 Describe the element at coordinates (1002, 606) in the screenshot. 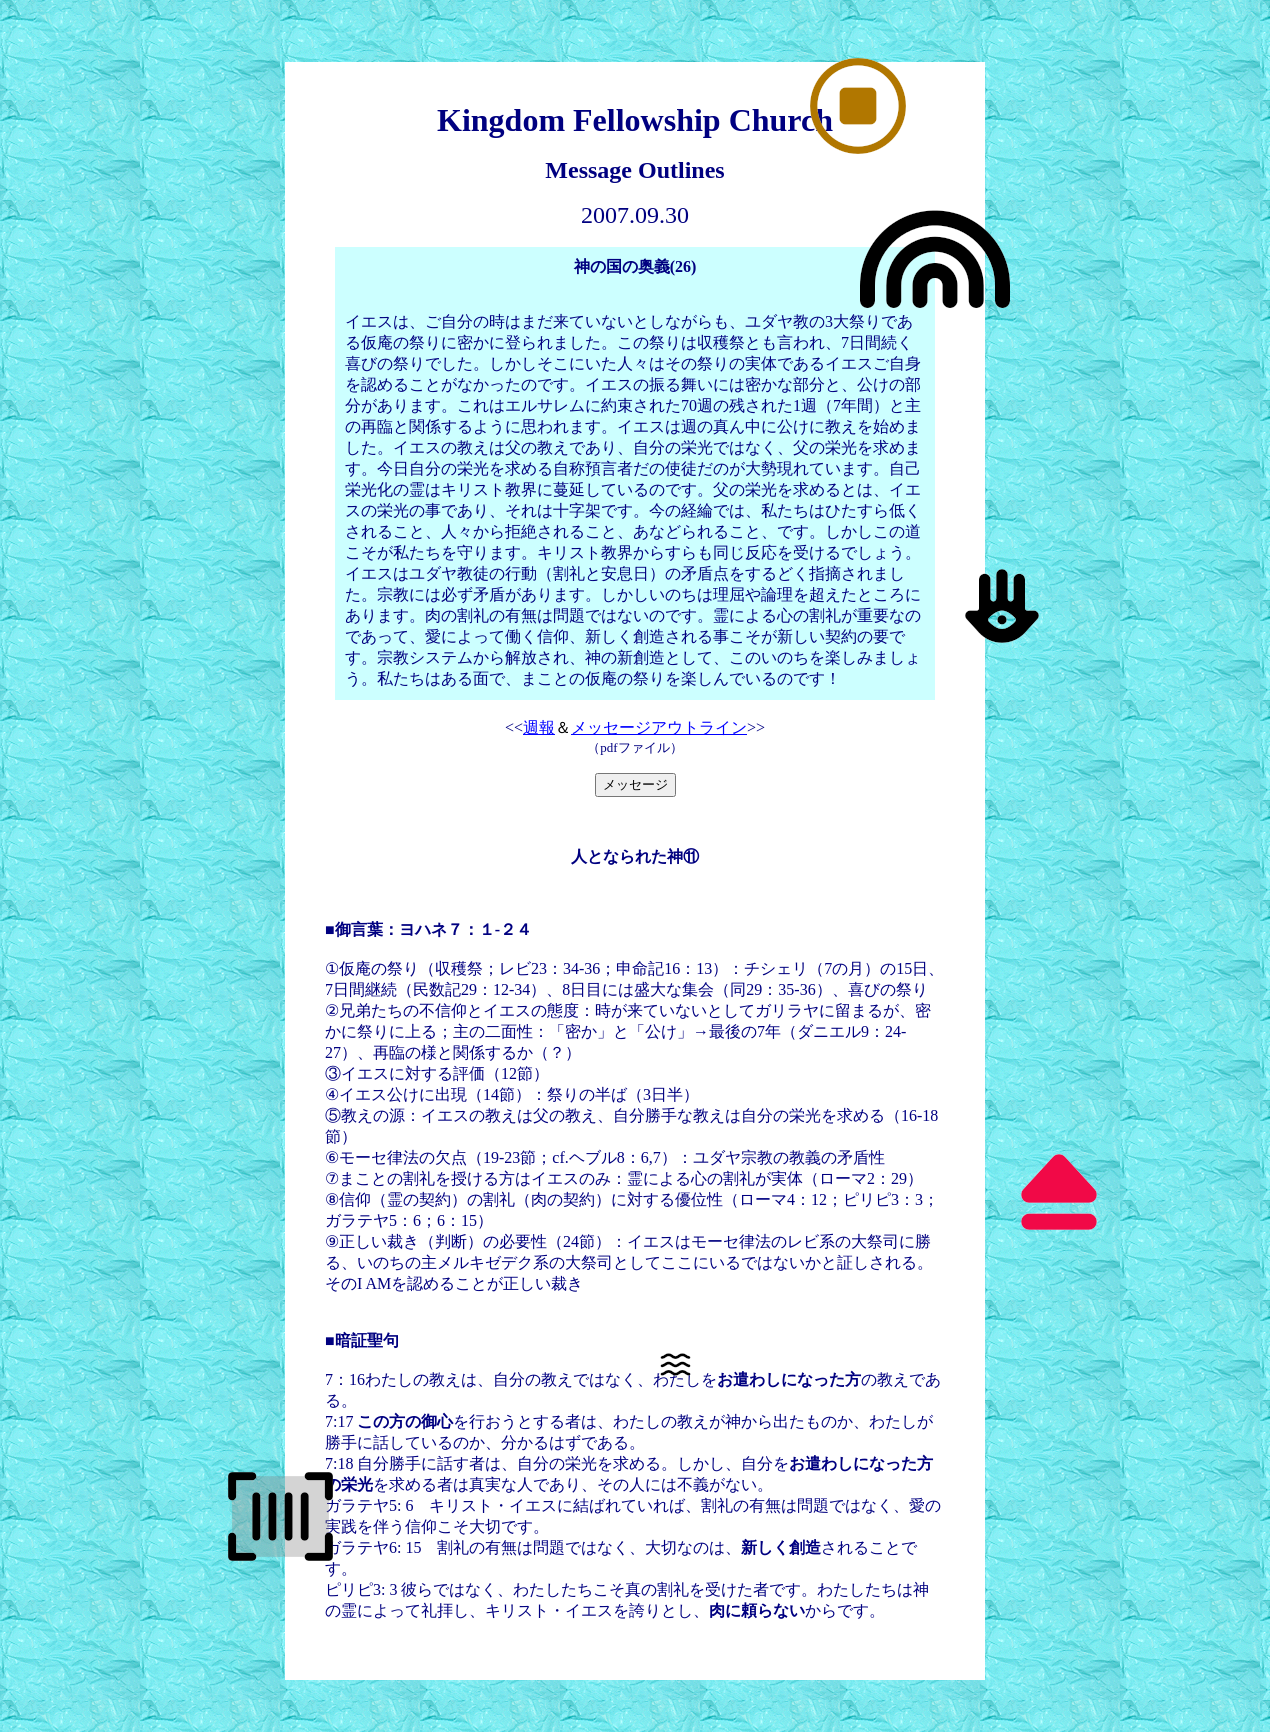

I see `hamsa hand symbol for protection or spirituality` at that location.